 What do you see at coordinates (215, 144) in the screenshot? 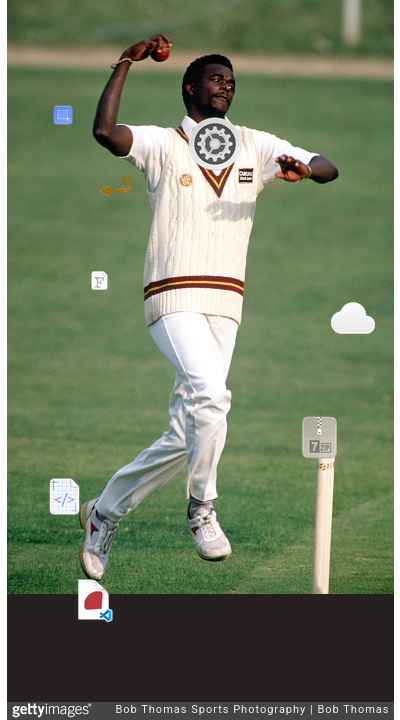
I see `open system settings` at bounding box center [215, 144].